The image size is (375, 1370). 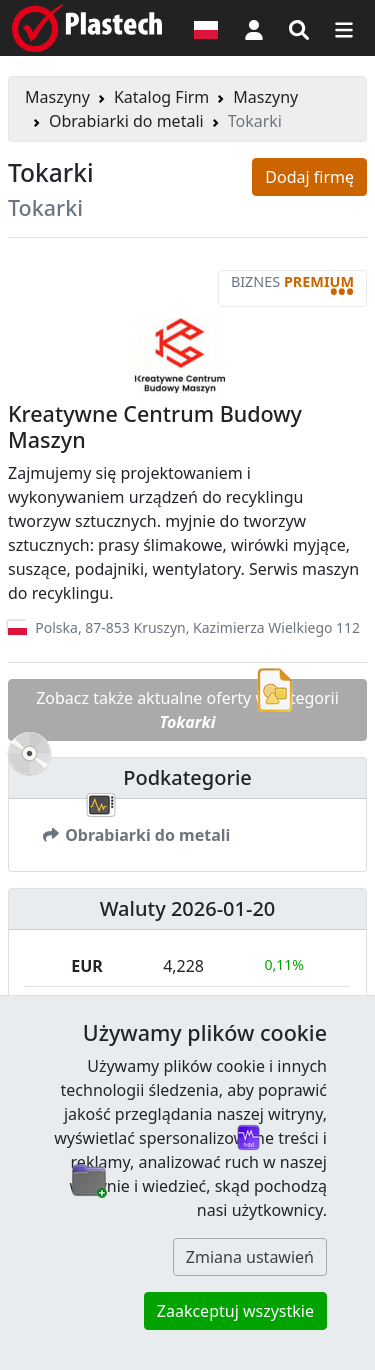 I want to click on open system monitor application, so click(x=101, y=805).